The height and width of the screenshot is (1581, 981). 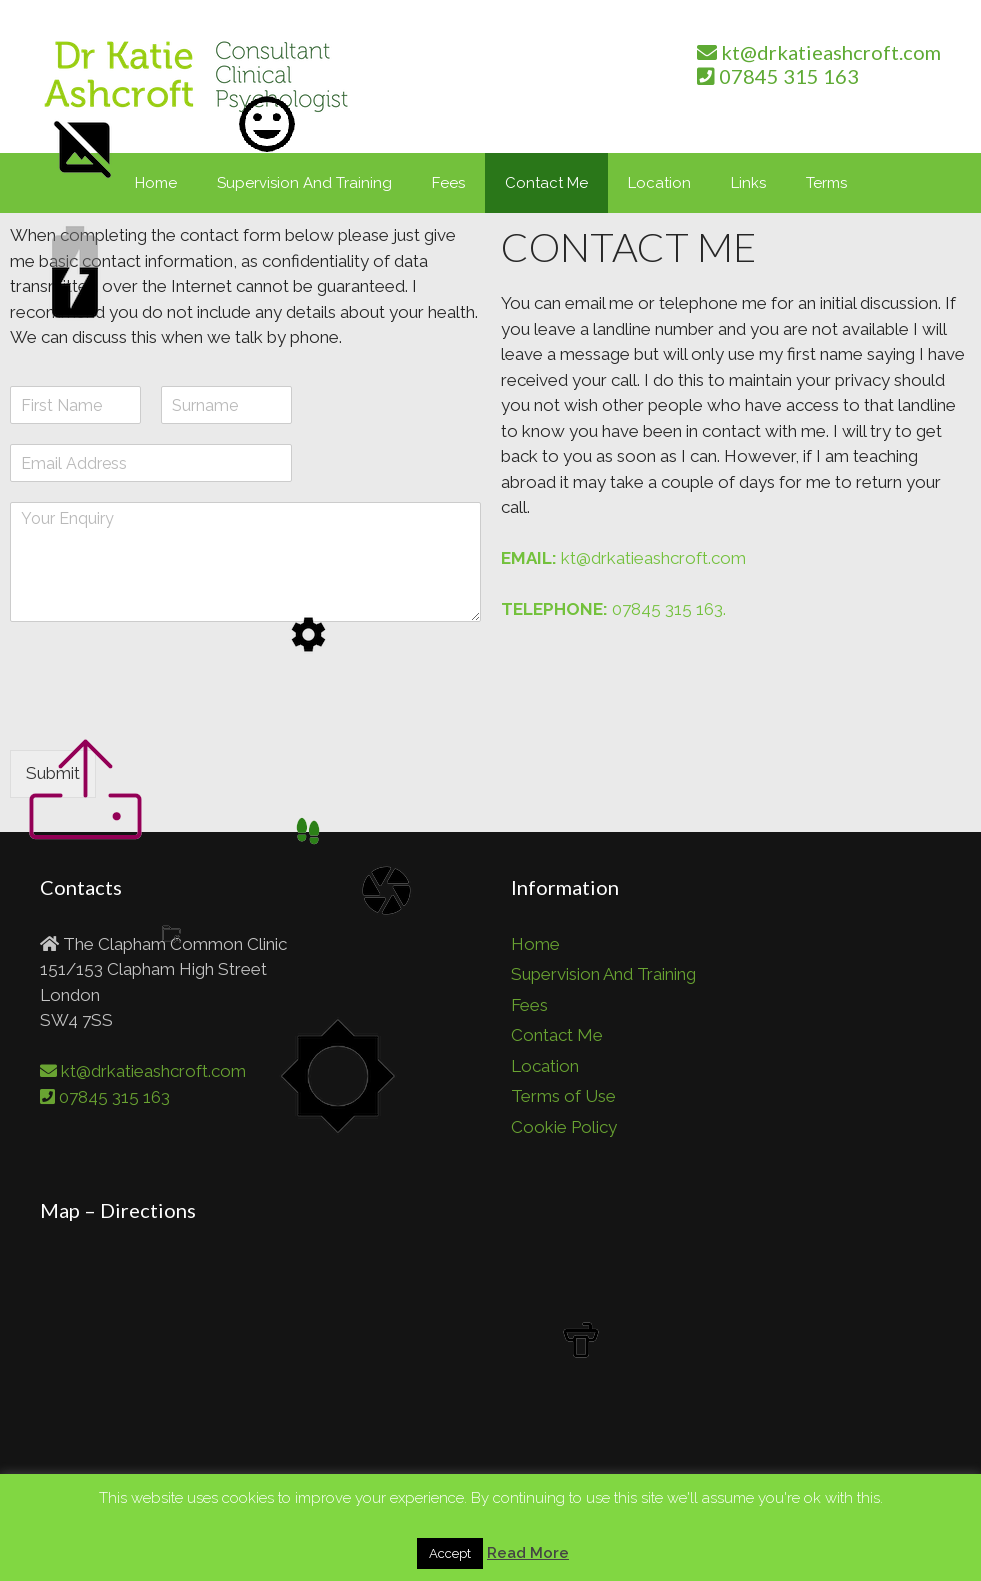 What do you see at coordinates (85, 795) in the screenshot?
I see `upload a file or document` at bounding box center [85, 795].